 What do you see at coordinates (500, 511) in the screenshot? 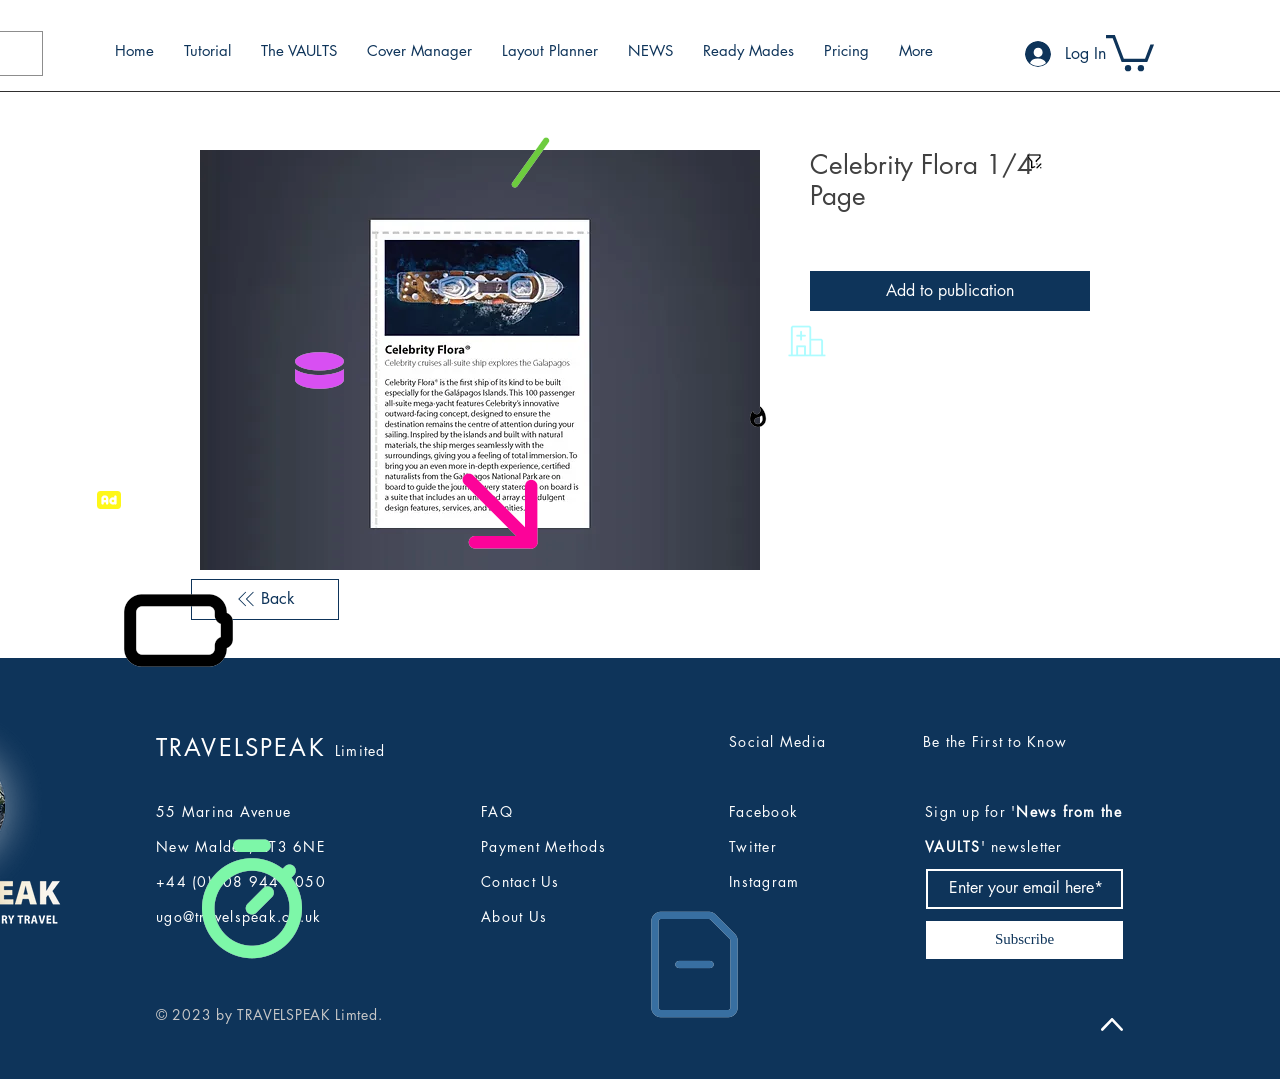
I see `navigate to the next item diagonally` at bounding box center [500, 511].